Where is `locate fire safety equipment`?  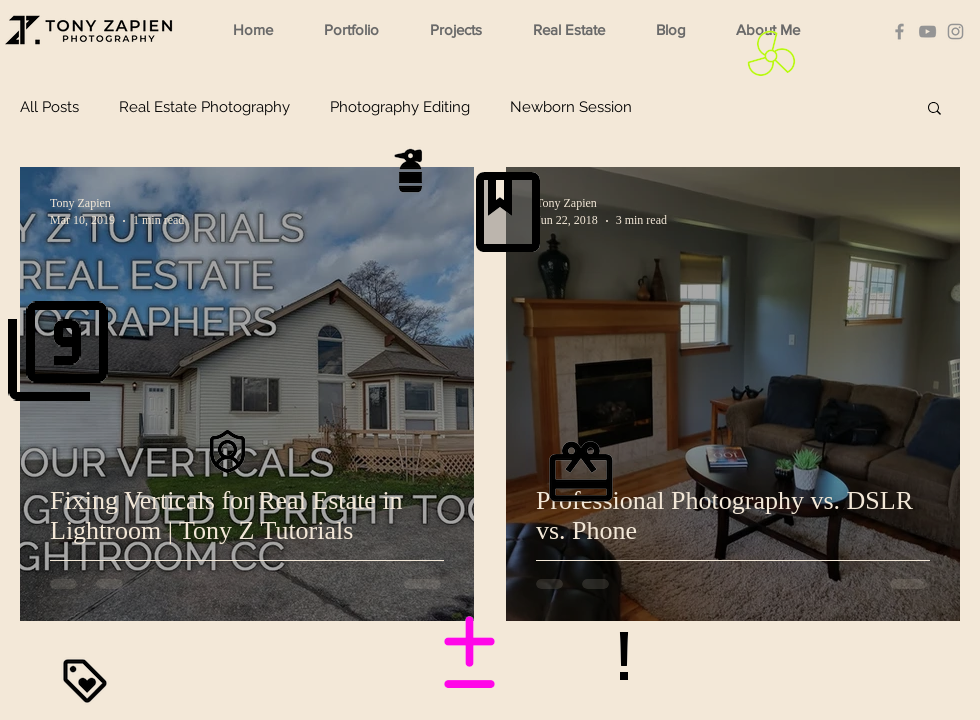 locate fire safety equipment is located at coordinates (410, 169).